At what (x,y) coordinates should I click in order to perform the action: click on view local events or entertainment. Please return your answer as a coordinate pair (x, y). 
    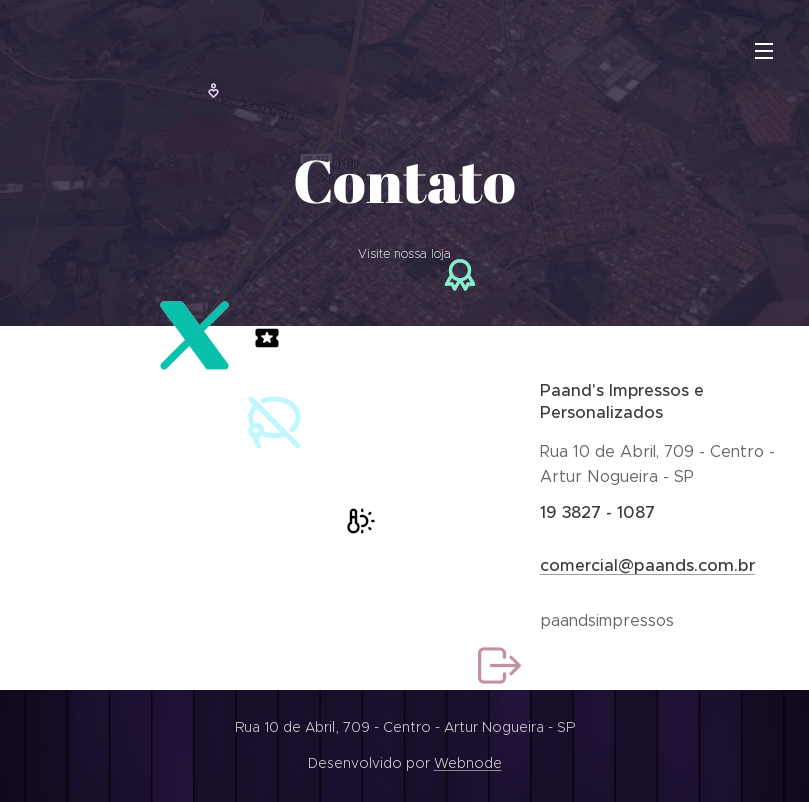
    Looking at the image, I should click on (267, 338).